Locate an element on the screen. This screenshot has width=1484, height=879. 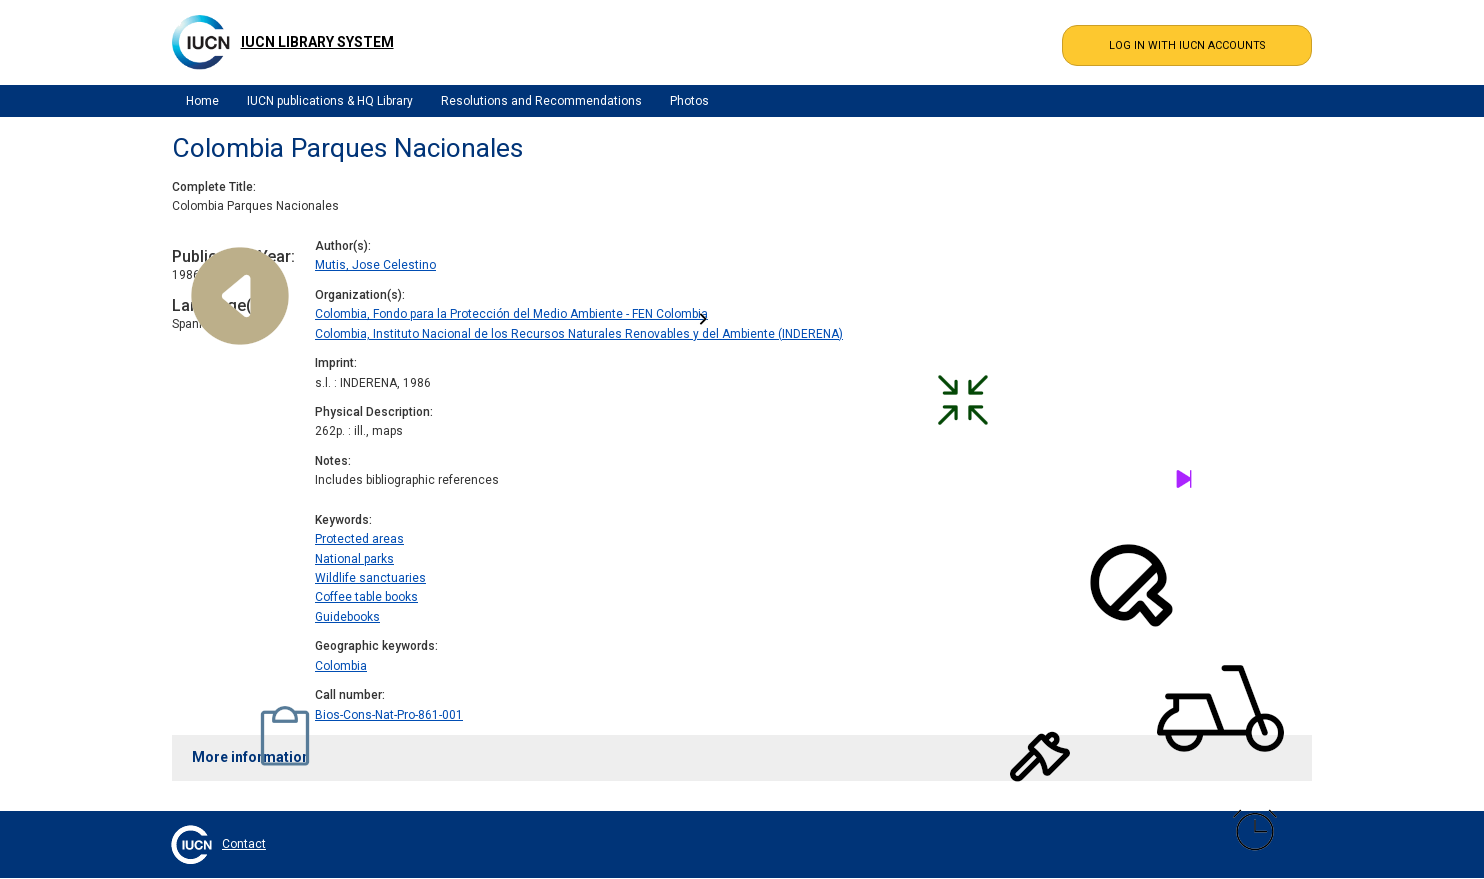
select moped or scooter delivery option is located at coordinates (1220, 712).